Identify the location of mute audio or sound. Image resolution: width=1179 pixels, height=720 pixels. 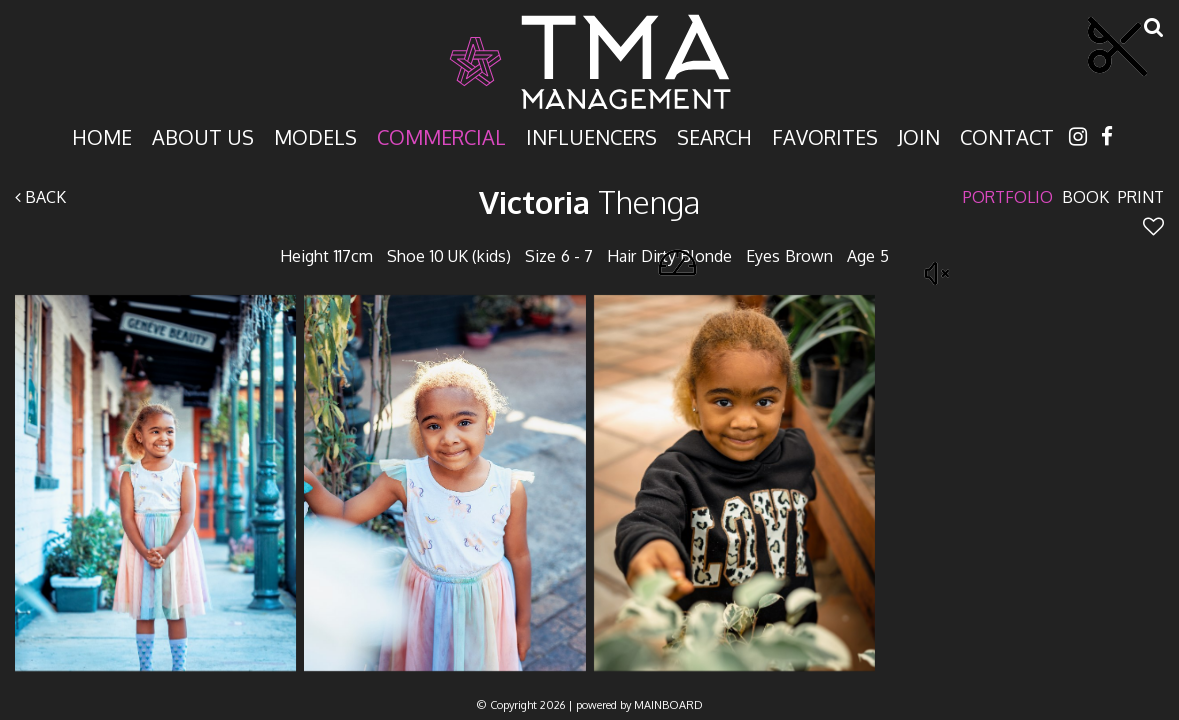
(937, 273).